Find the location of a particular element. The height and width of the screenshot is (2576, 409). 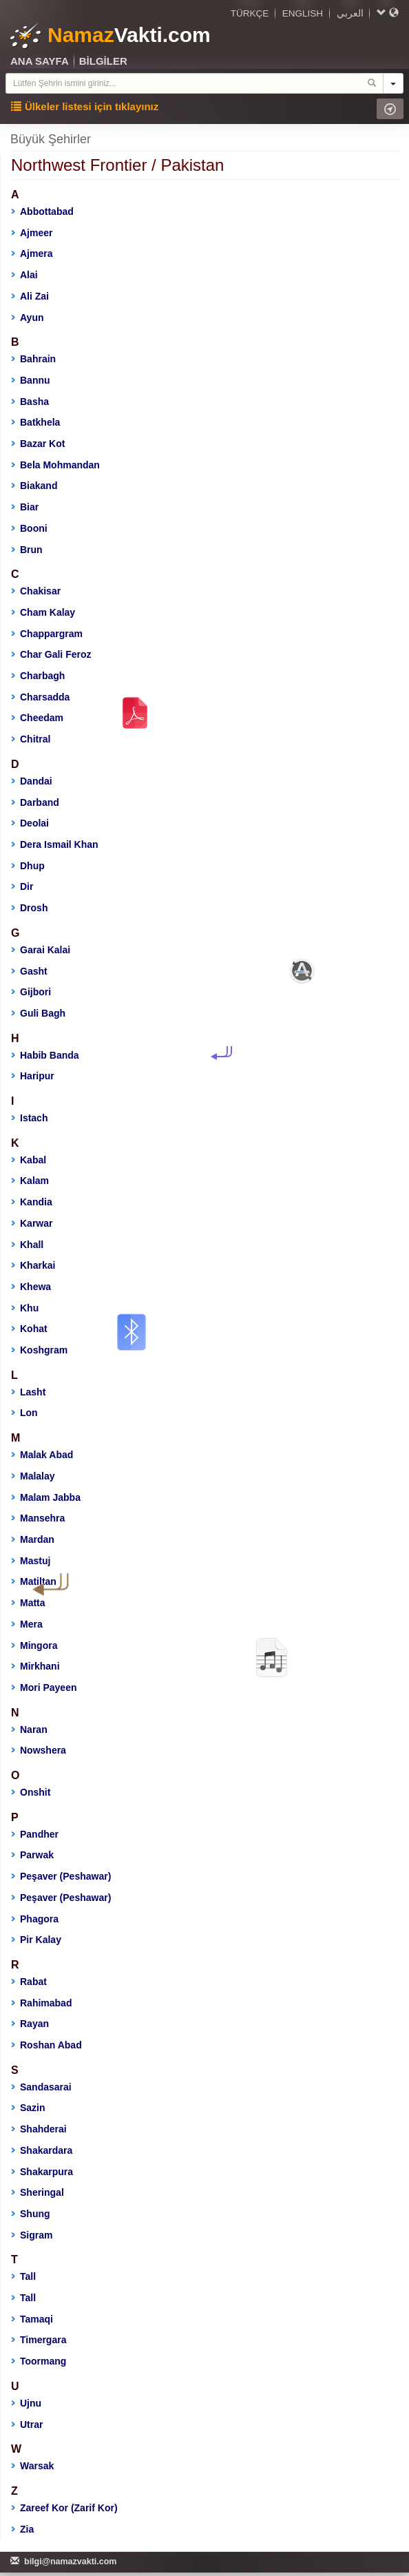

open bluetooth settings is located at coordinates (132, 1332).